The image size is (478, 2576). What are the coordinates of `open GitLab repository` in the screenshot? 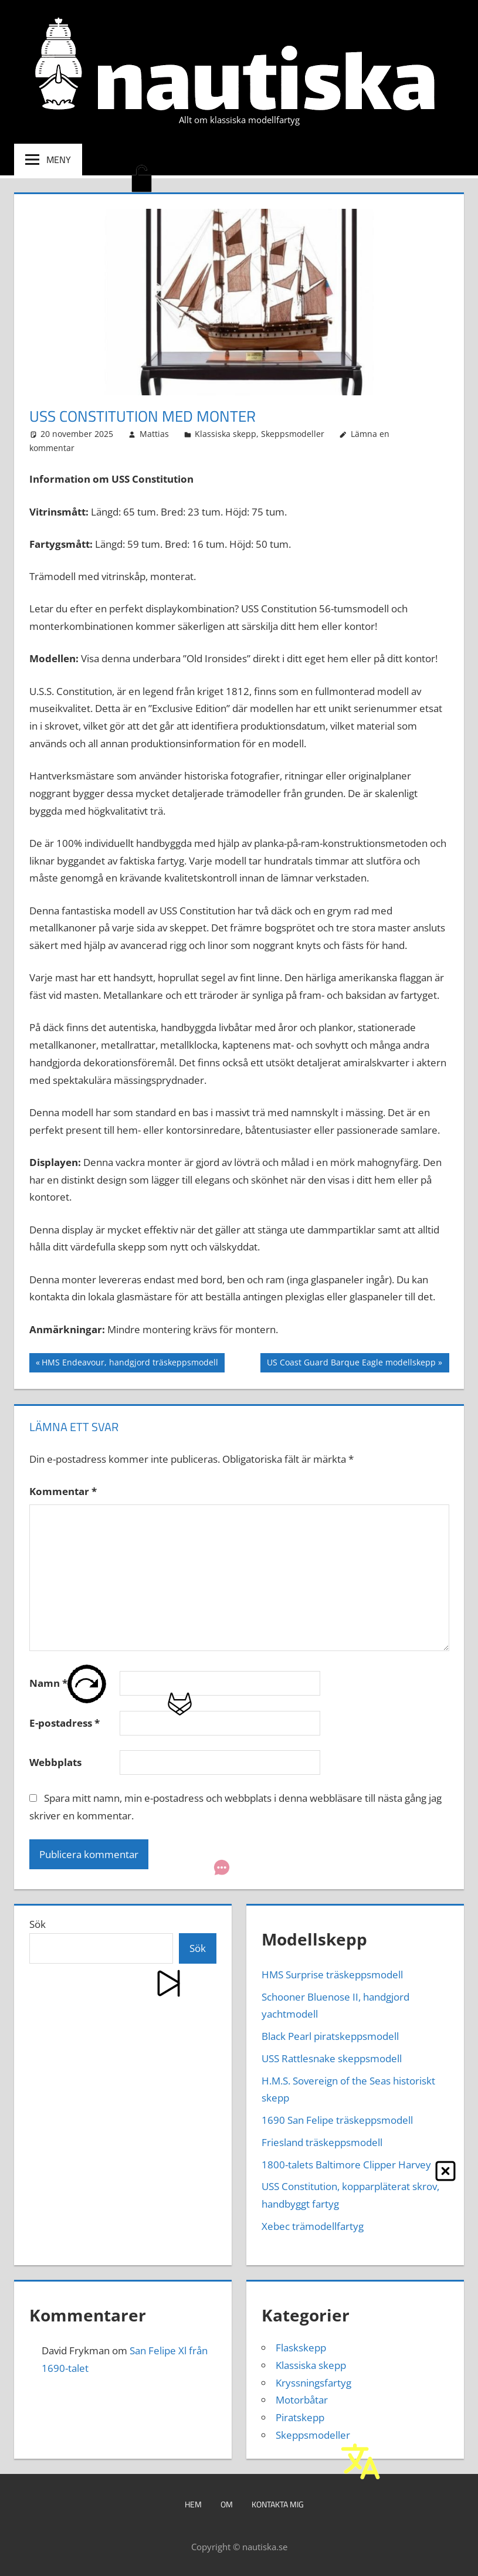 It's located at (179, 1703).